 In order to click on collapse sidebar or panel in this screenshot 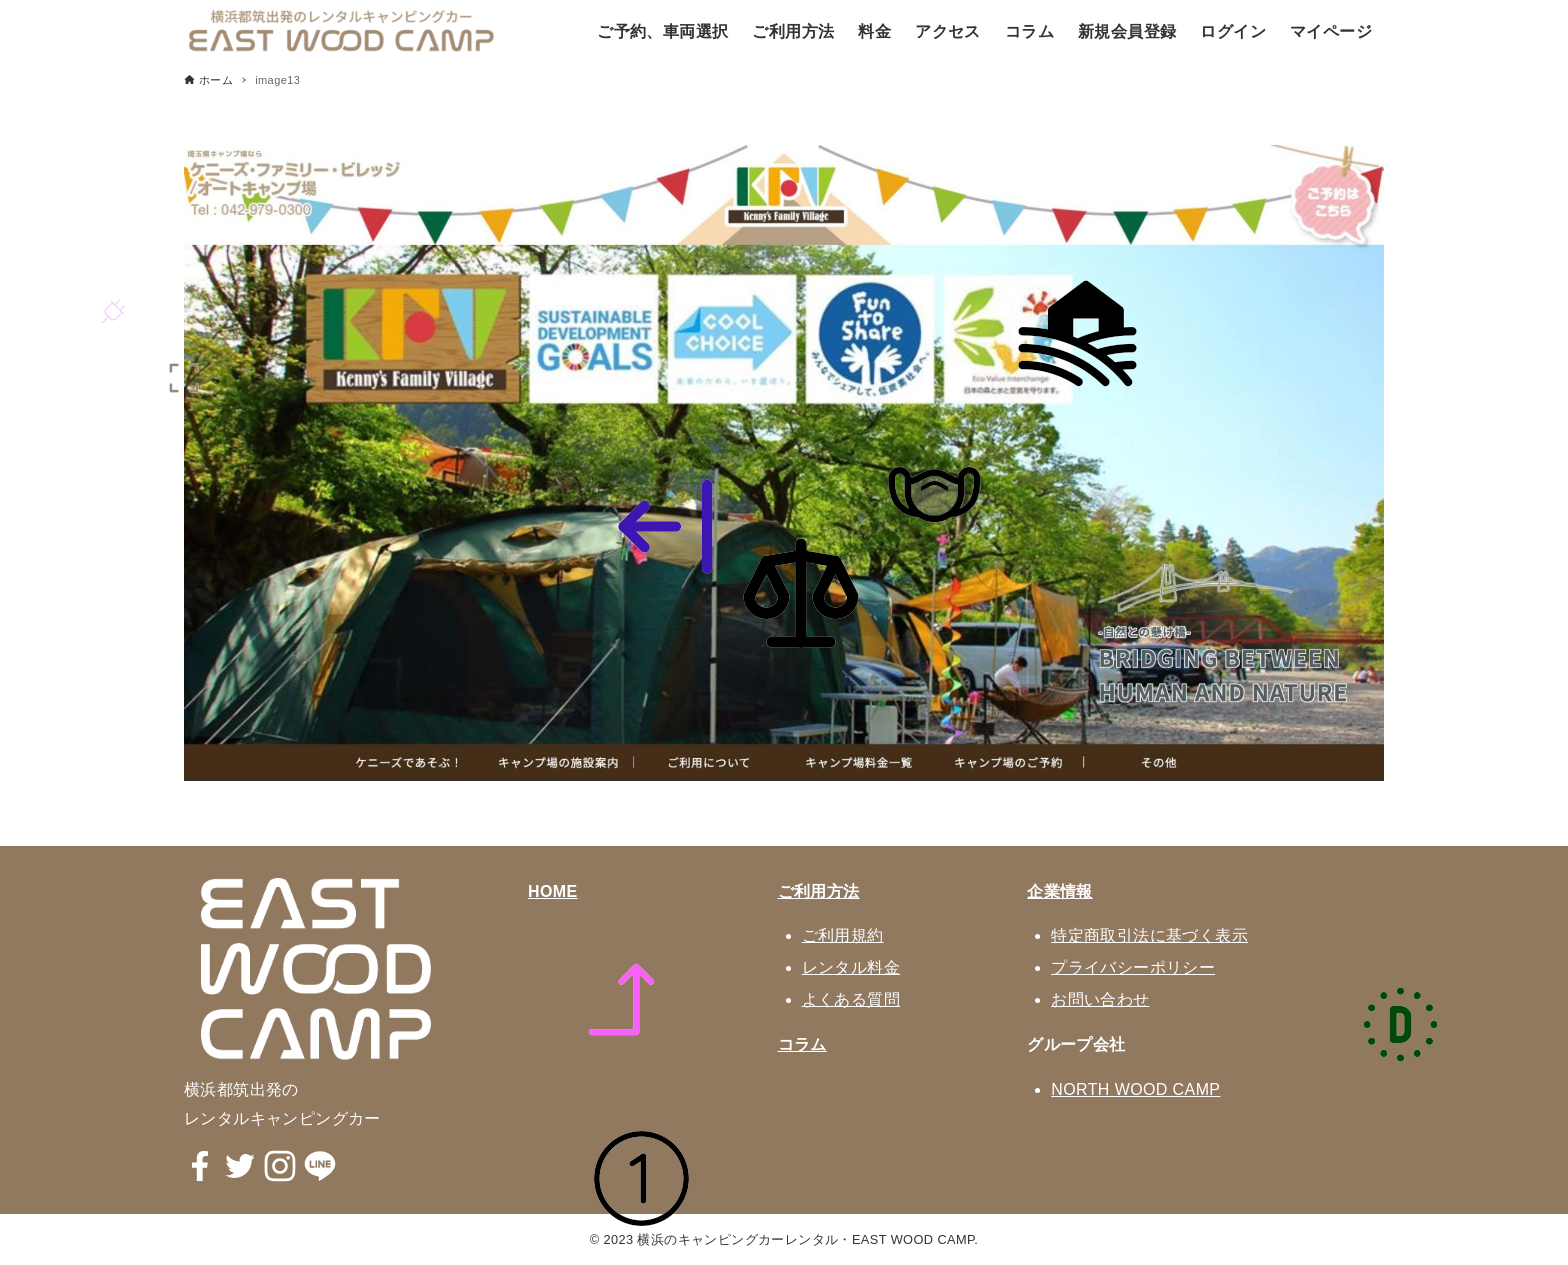, I will do `click(665, 526)`.